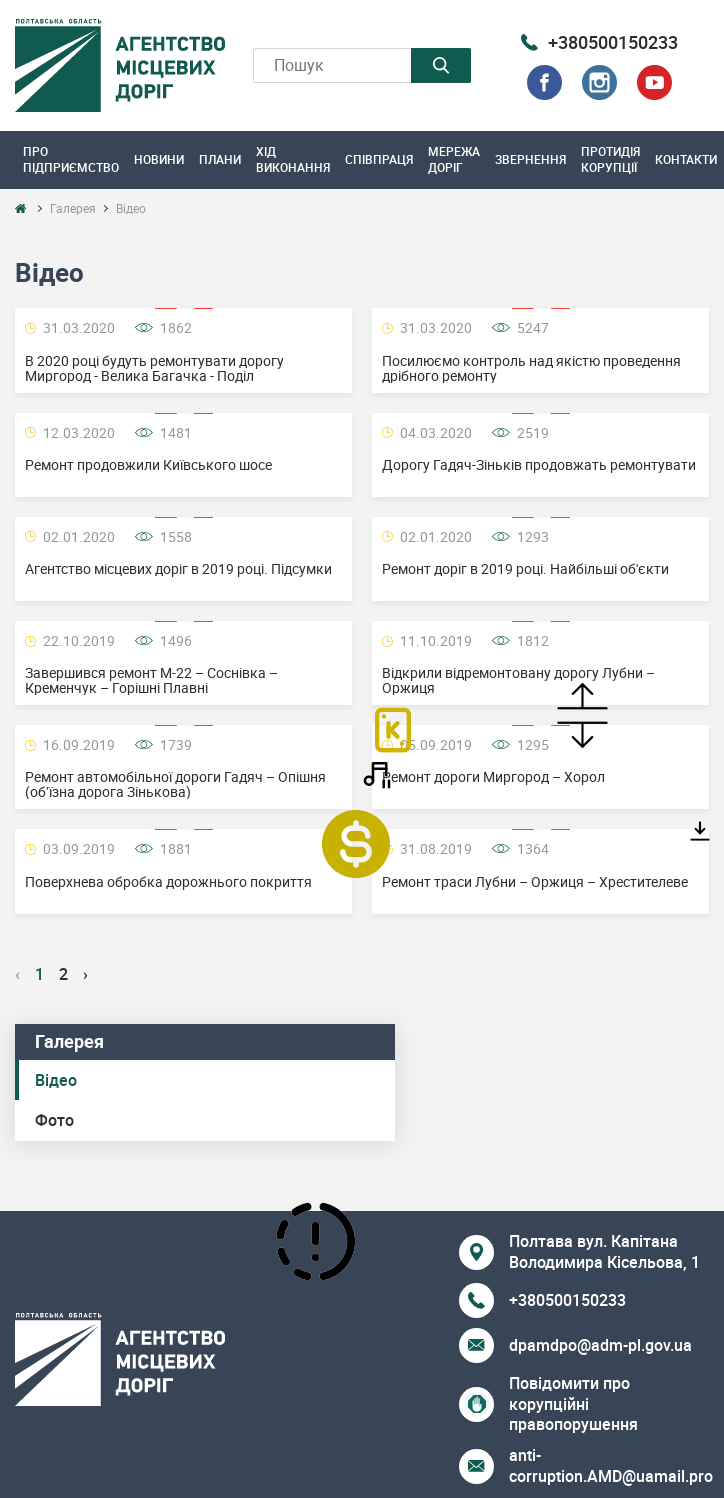 The width and height of the screenshot is (724, 1498). What do you see at coordinates (356, 844) in the screenshot?
I see `view your account balance` at bounding box center [356, 844].